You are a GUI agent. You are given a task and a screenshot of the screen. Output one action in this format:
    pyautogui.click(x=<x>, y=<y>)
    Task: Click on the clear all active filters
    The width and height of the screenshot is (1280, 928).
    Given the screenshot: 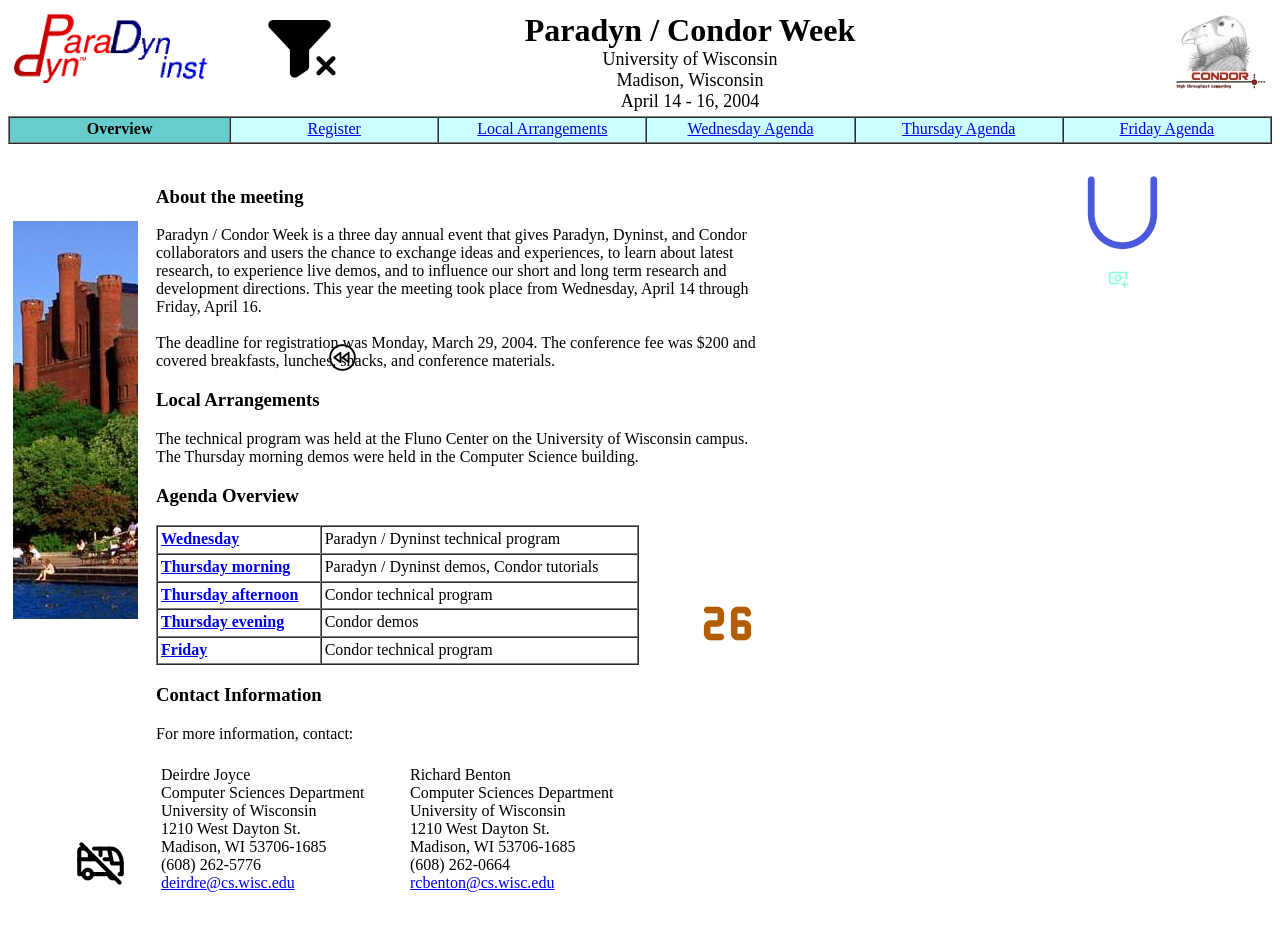 What is the action you would take?
    pyautogui.click(x=299, y=46)
    